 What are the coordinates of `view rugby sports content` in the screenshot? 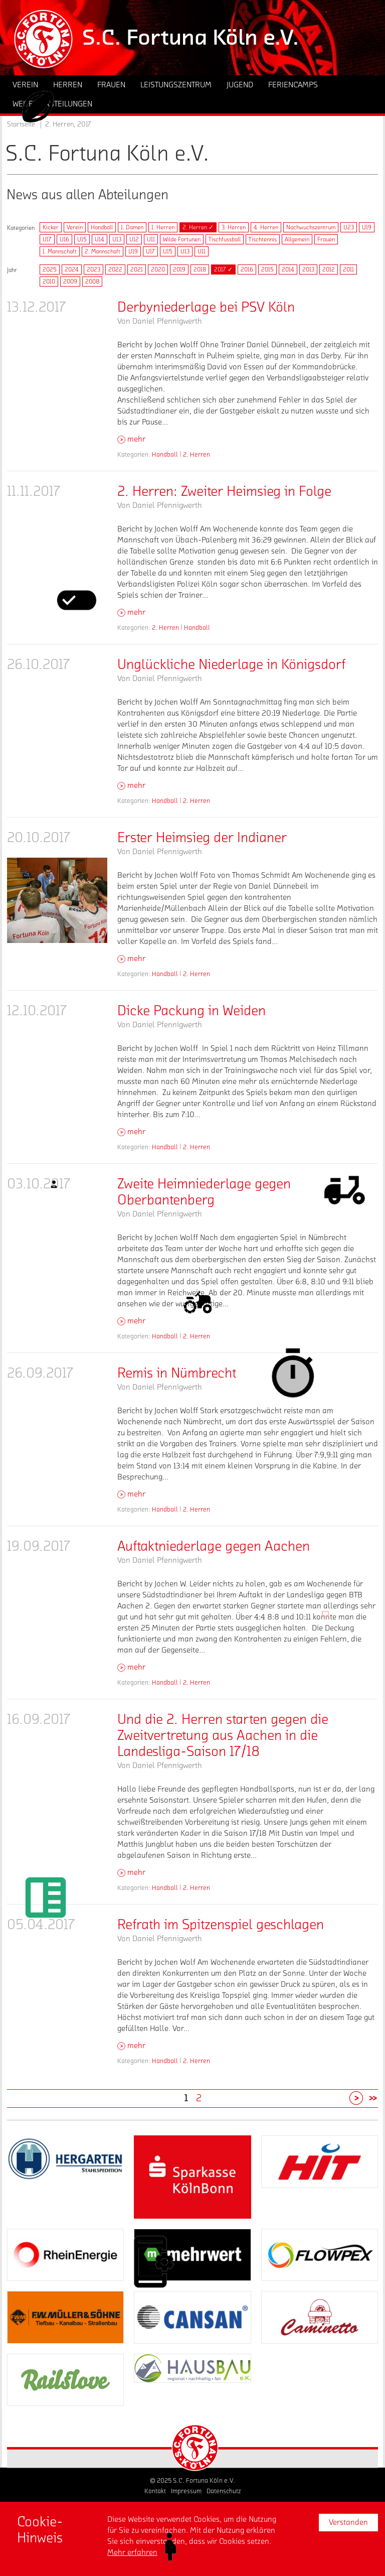 It's located at (38, 106).